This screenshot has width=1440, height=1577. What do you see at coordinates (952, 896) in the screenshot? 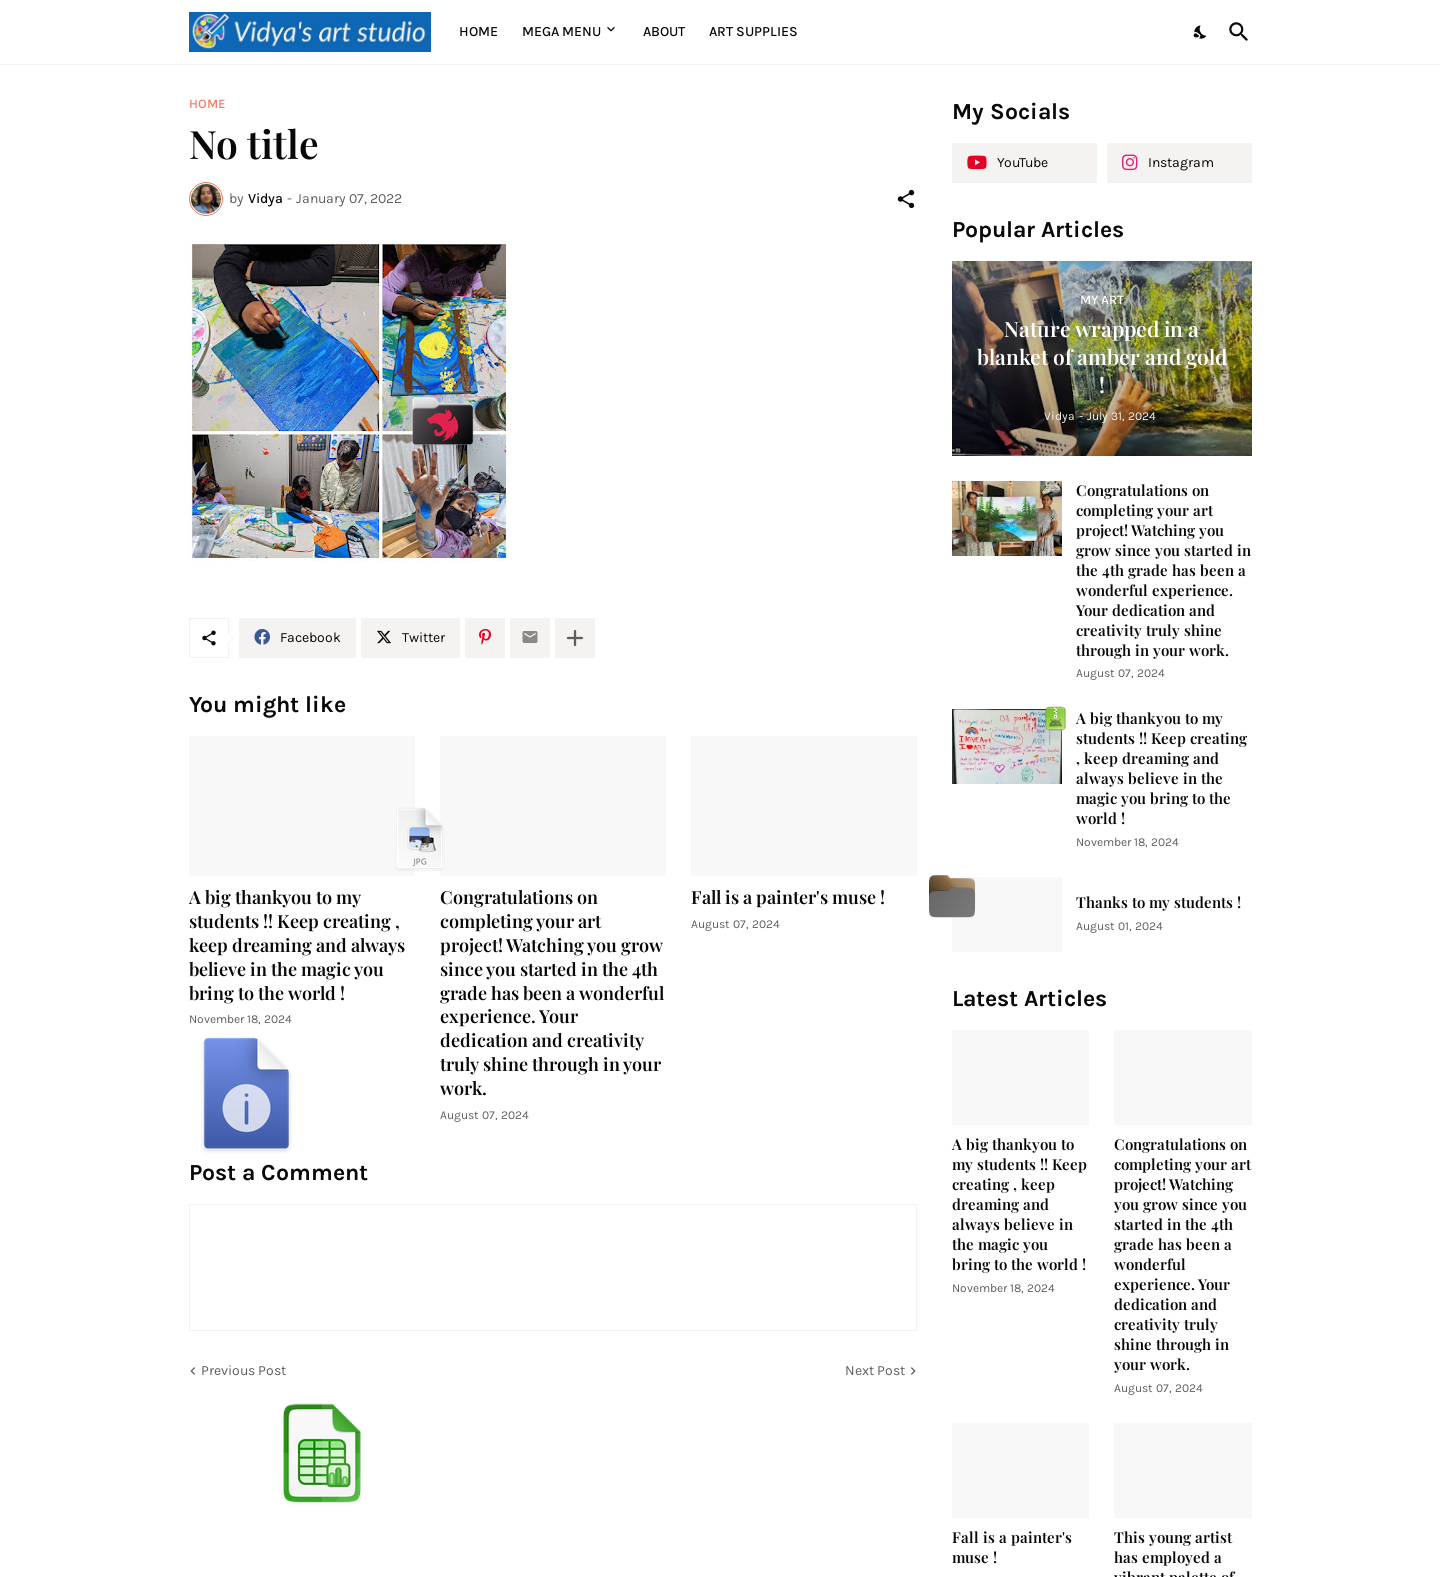
I see `indicates a folder is ready to accept dragged items` at bounding box center [952, 896].